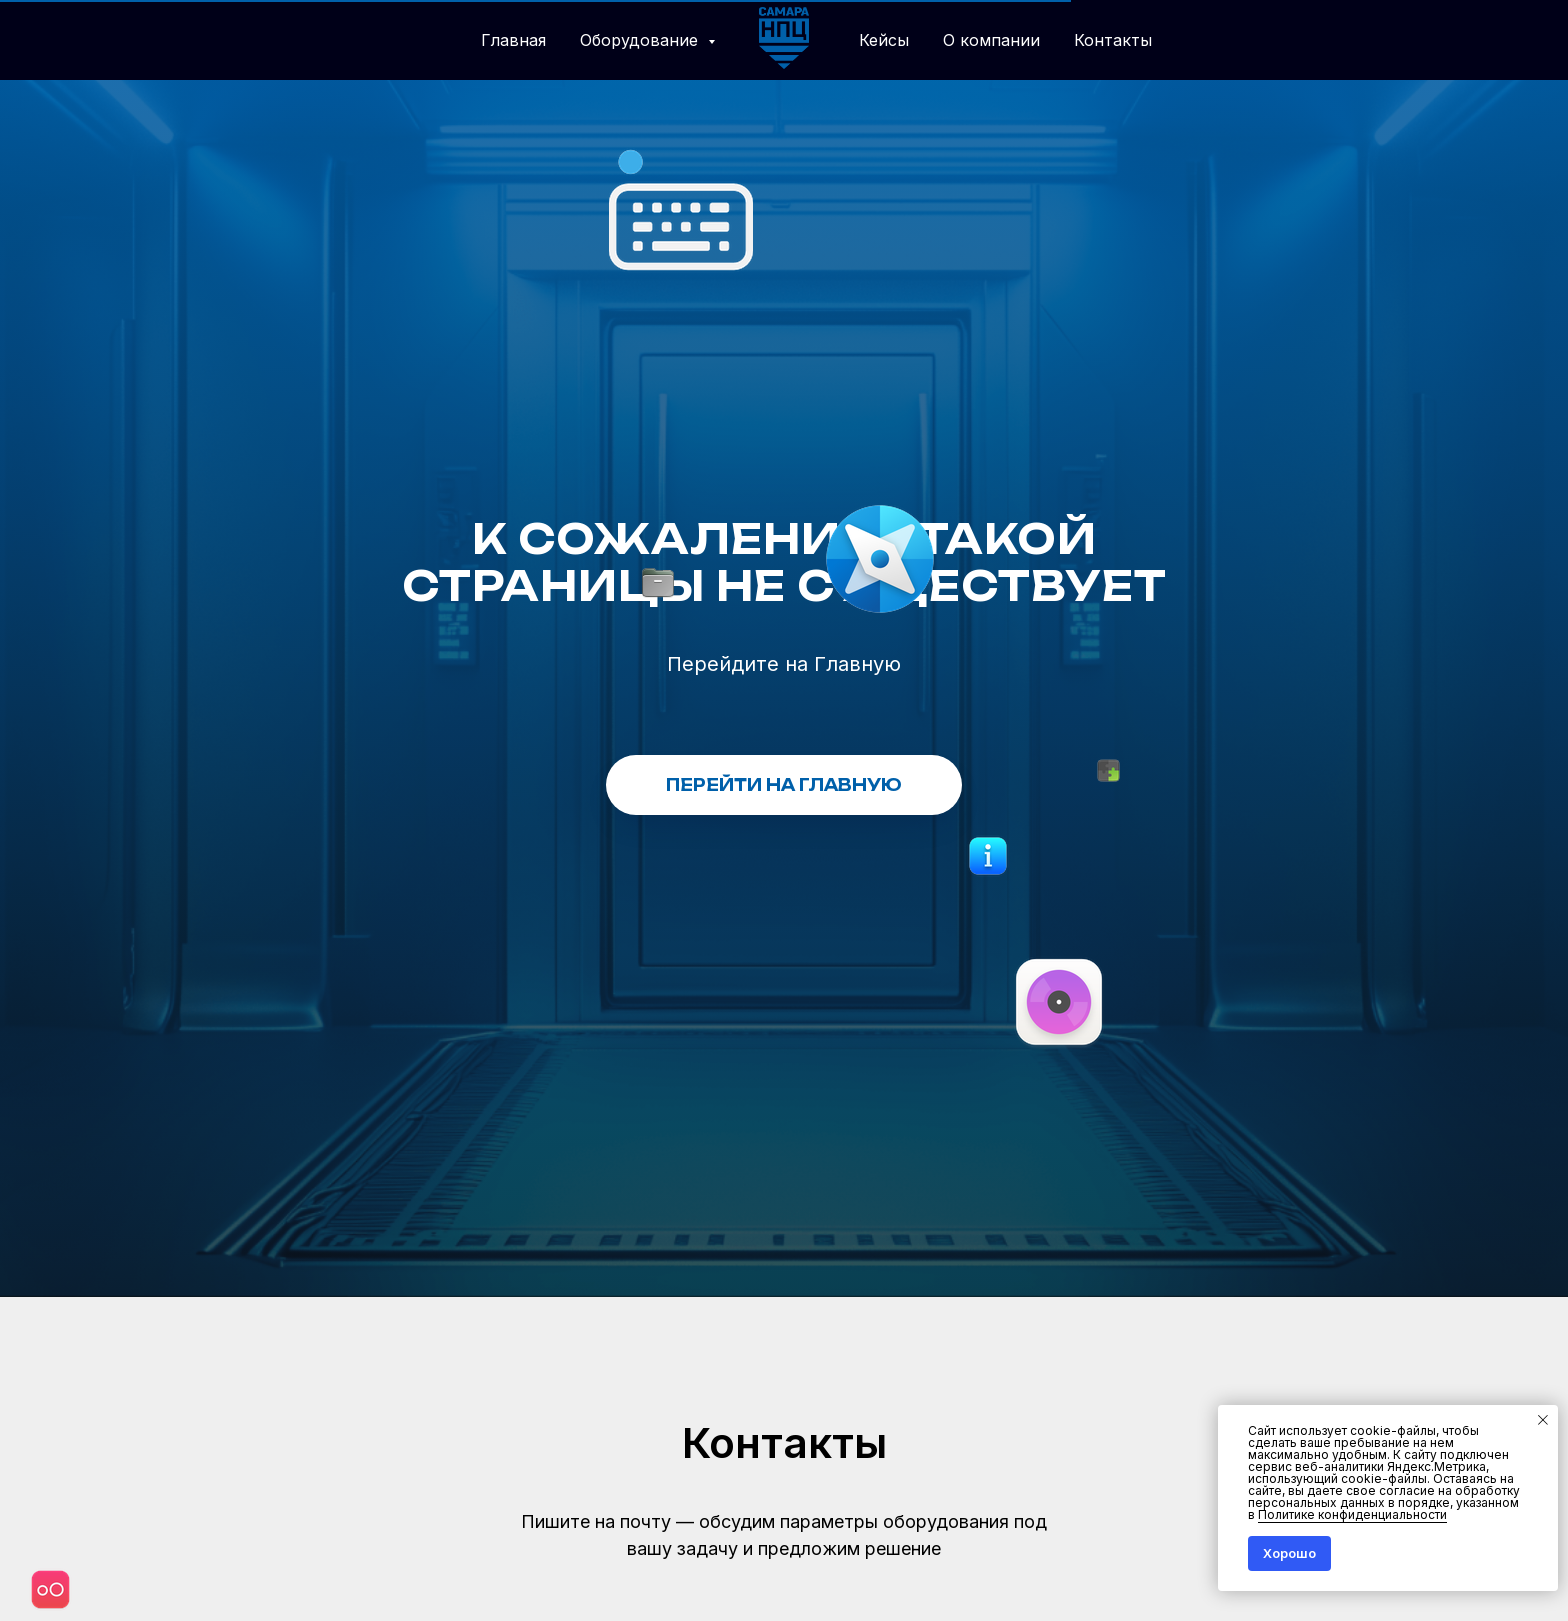  I want to click on open file manager application, so click(658, 582).